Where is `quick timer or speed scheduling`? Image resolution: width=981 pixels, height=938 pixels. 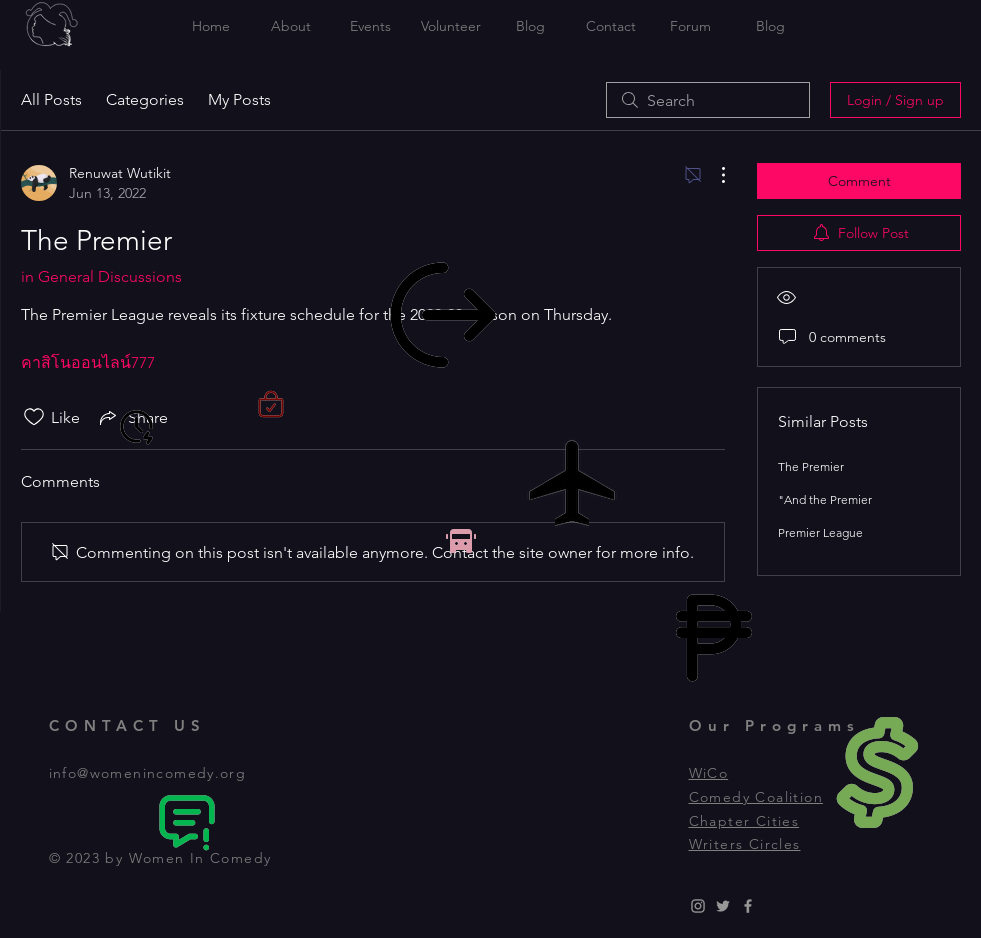 quick timer or speed scheduling is located at coordinates (136, 426).